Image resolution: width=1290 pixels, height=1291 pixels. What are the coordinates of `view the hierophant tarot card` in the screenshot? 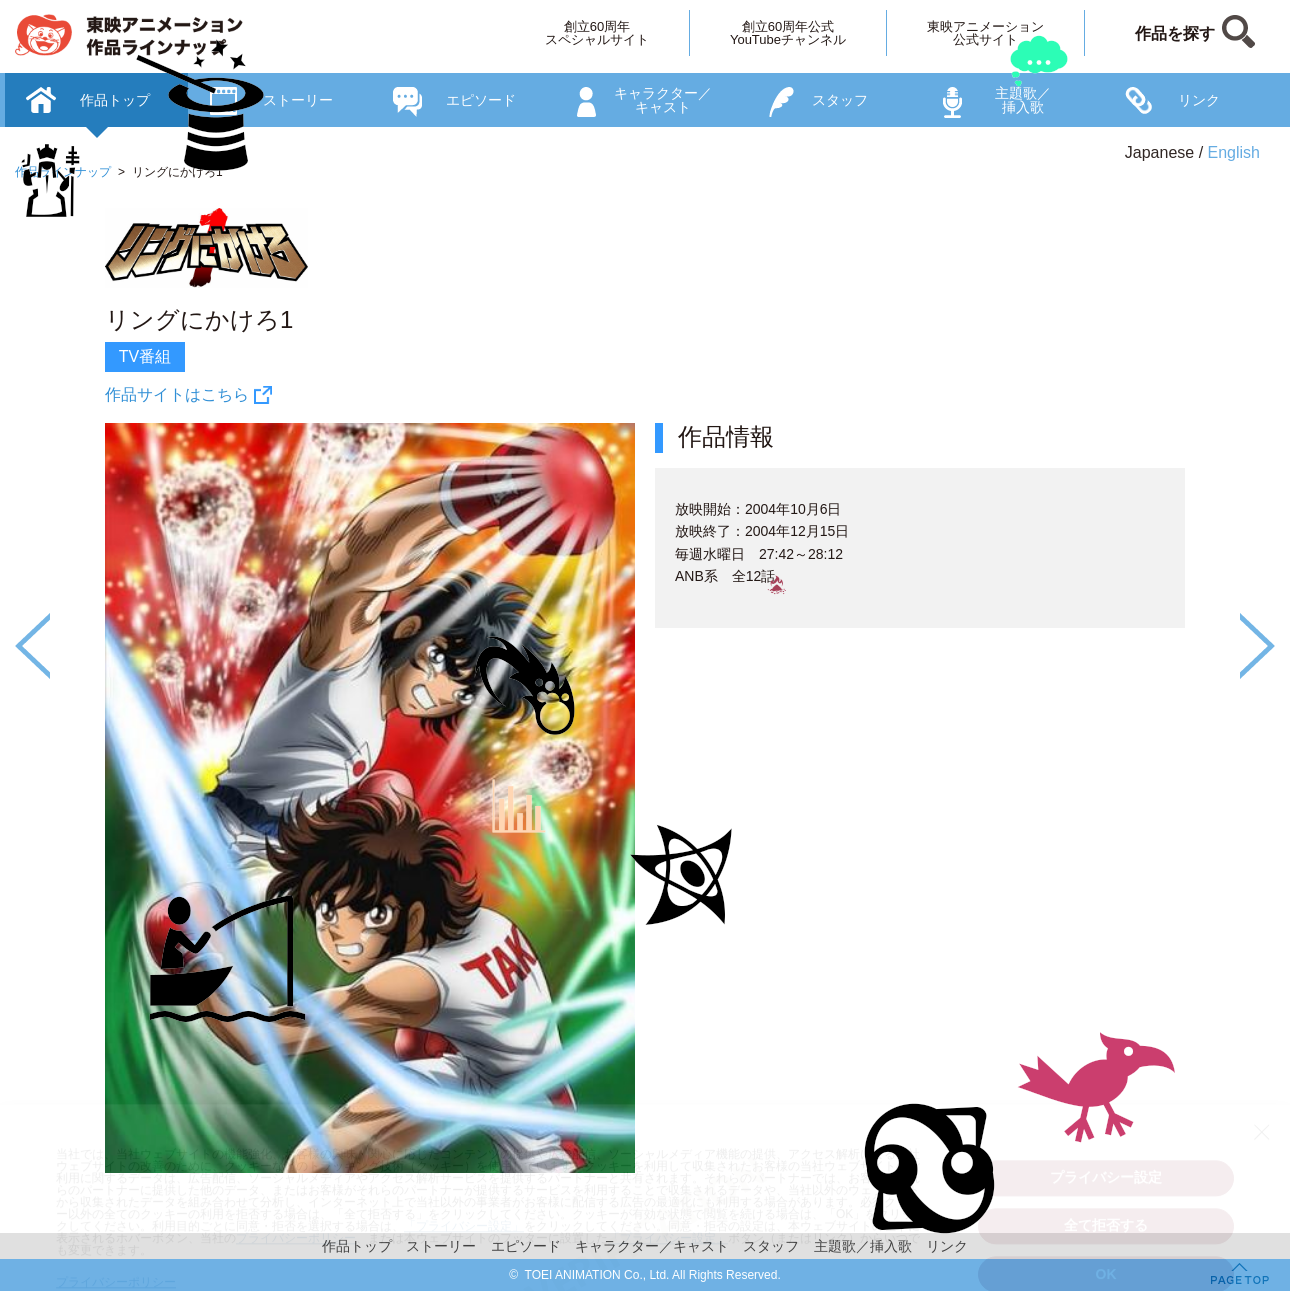 It's located at (50, 180).